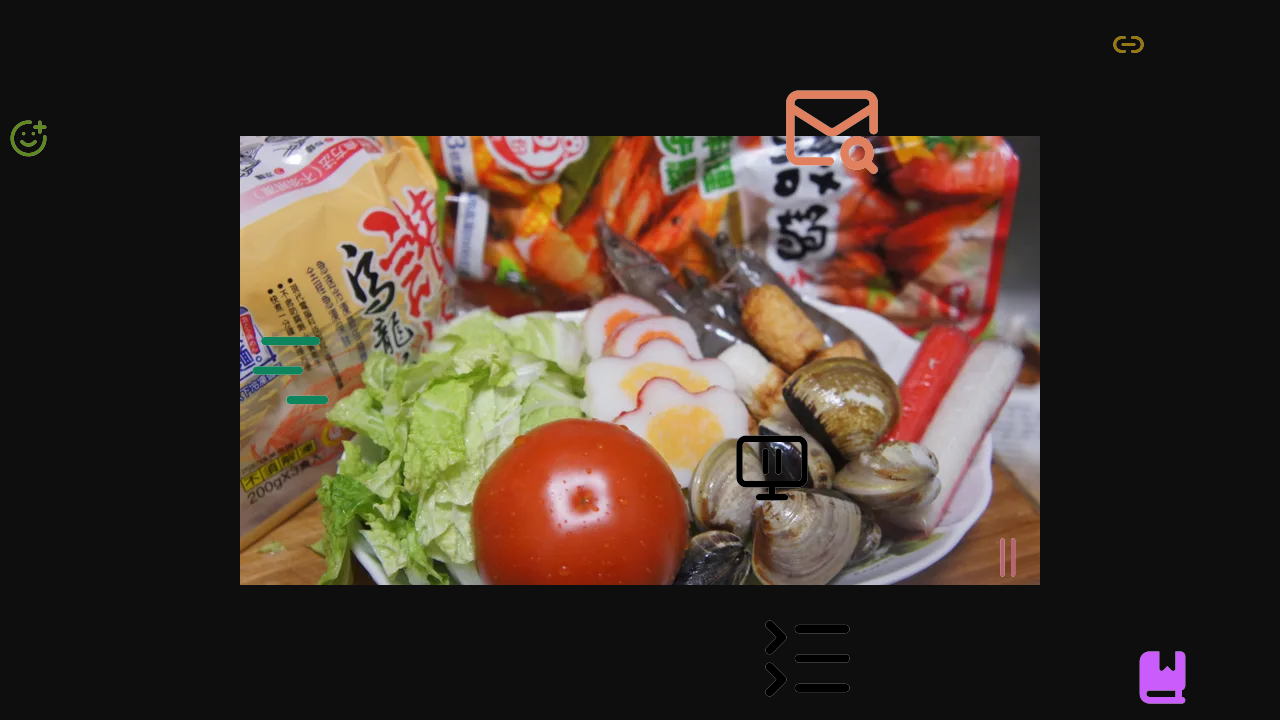 This screenshot has height=720, width=1280. What do you see at coordinates (28, 138) in the screenshot?
I see `add a reaction to a message` at bounding box center [28, 138].